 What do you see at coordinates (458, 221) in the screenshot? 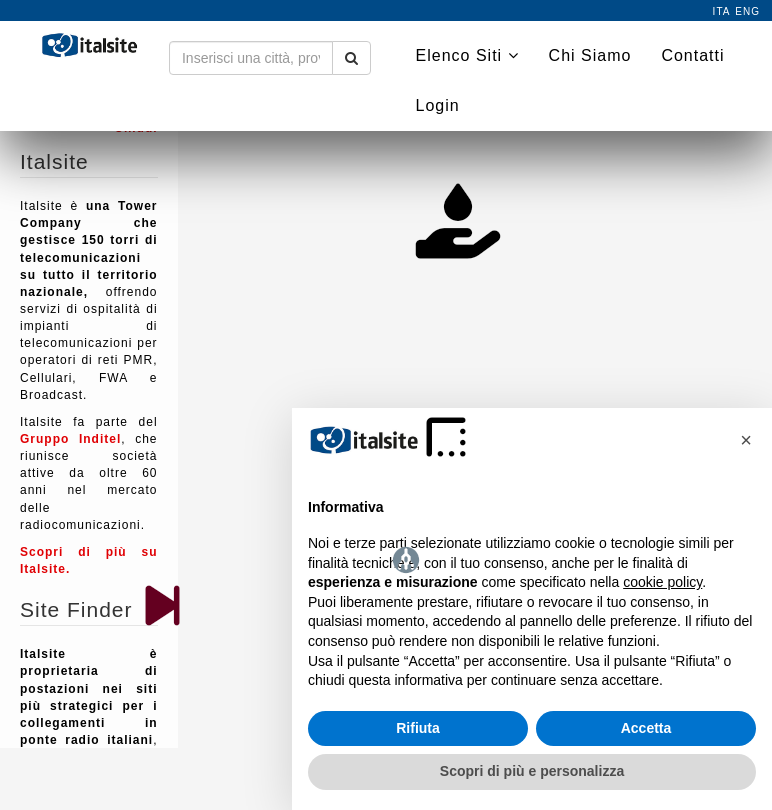
I see `access water conservation settings` at bounding box center [458, 221].